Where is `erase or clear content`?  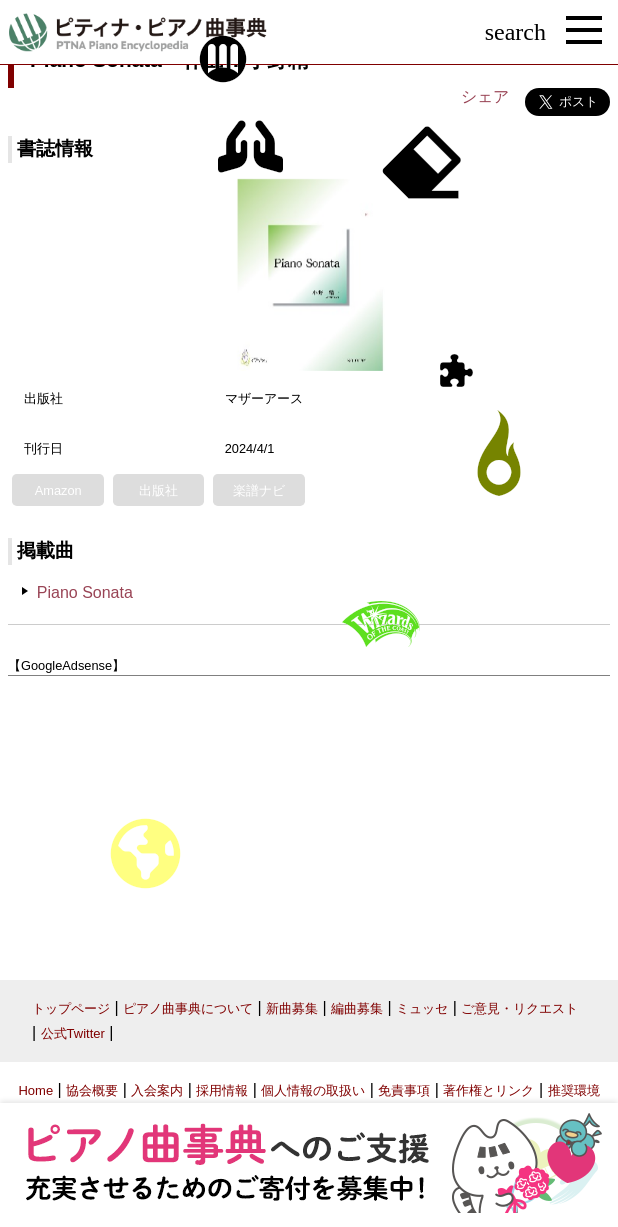 erase or clear content is located at coordinates (424, 164).